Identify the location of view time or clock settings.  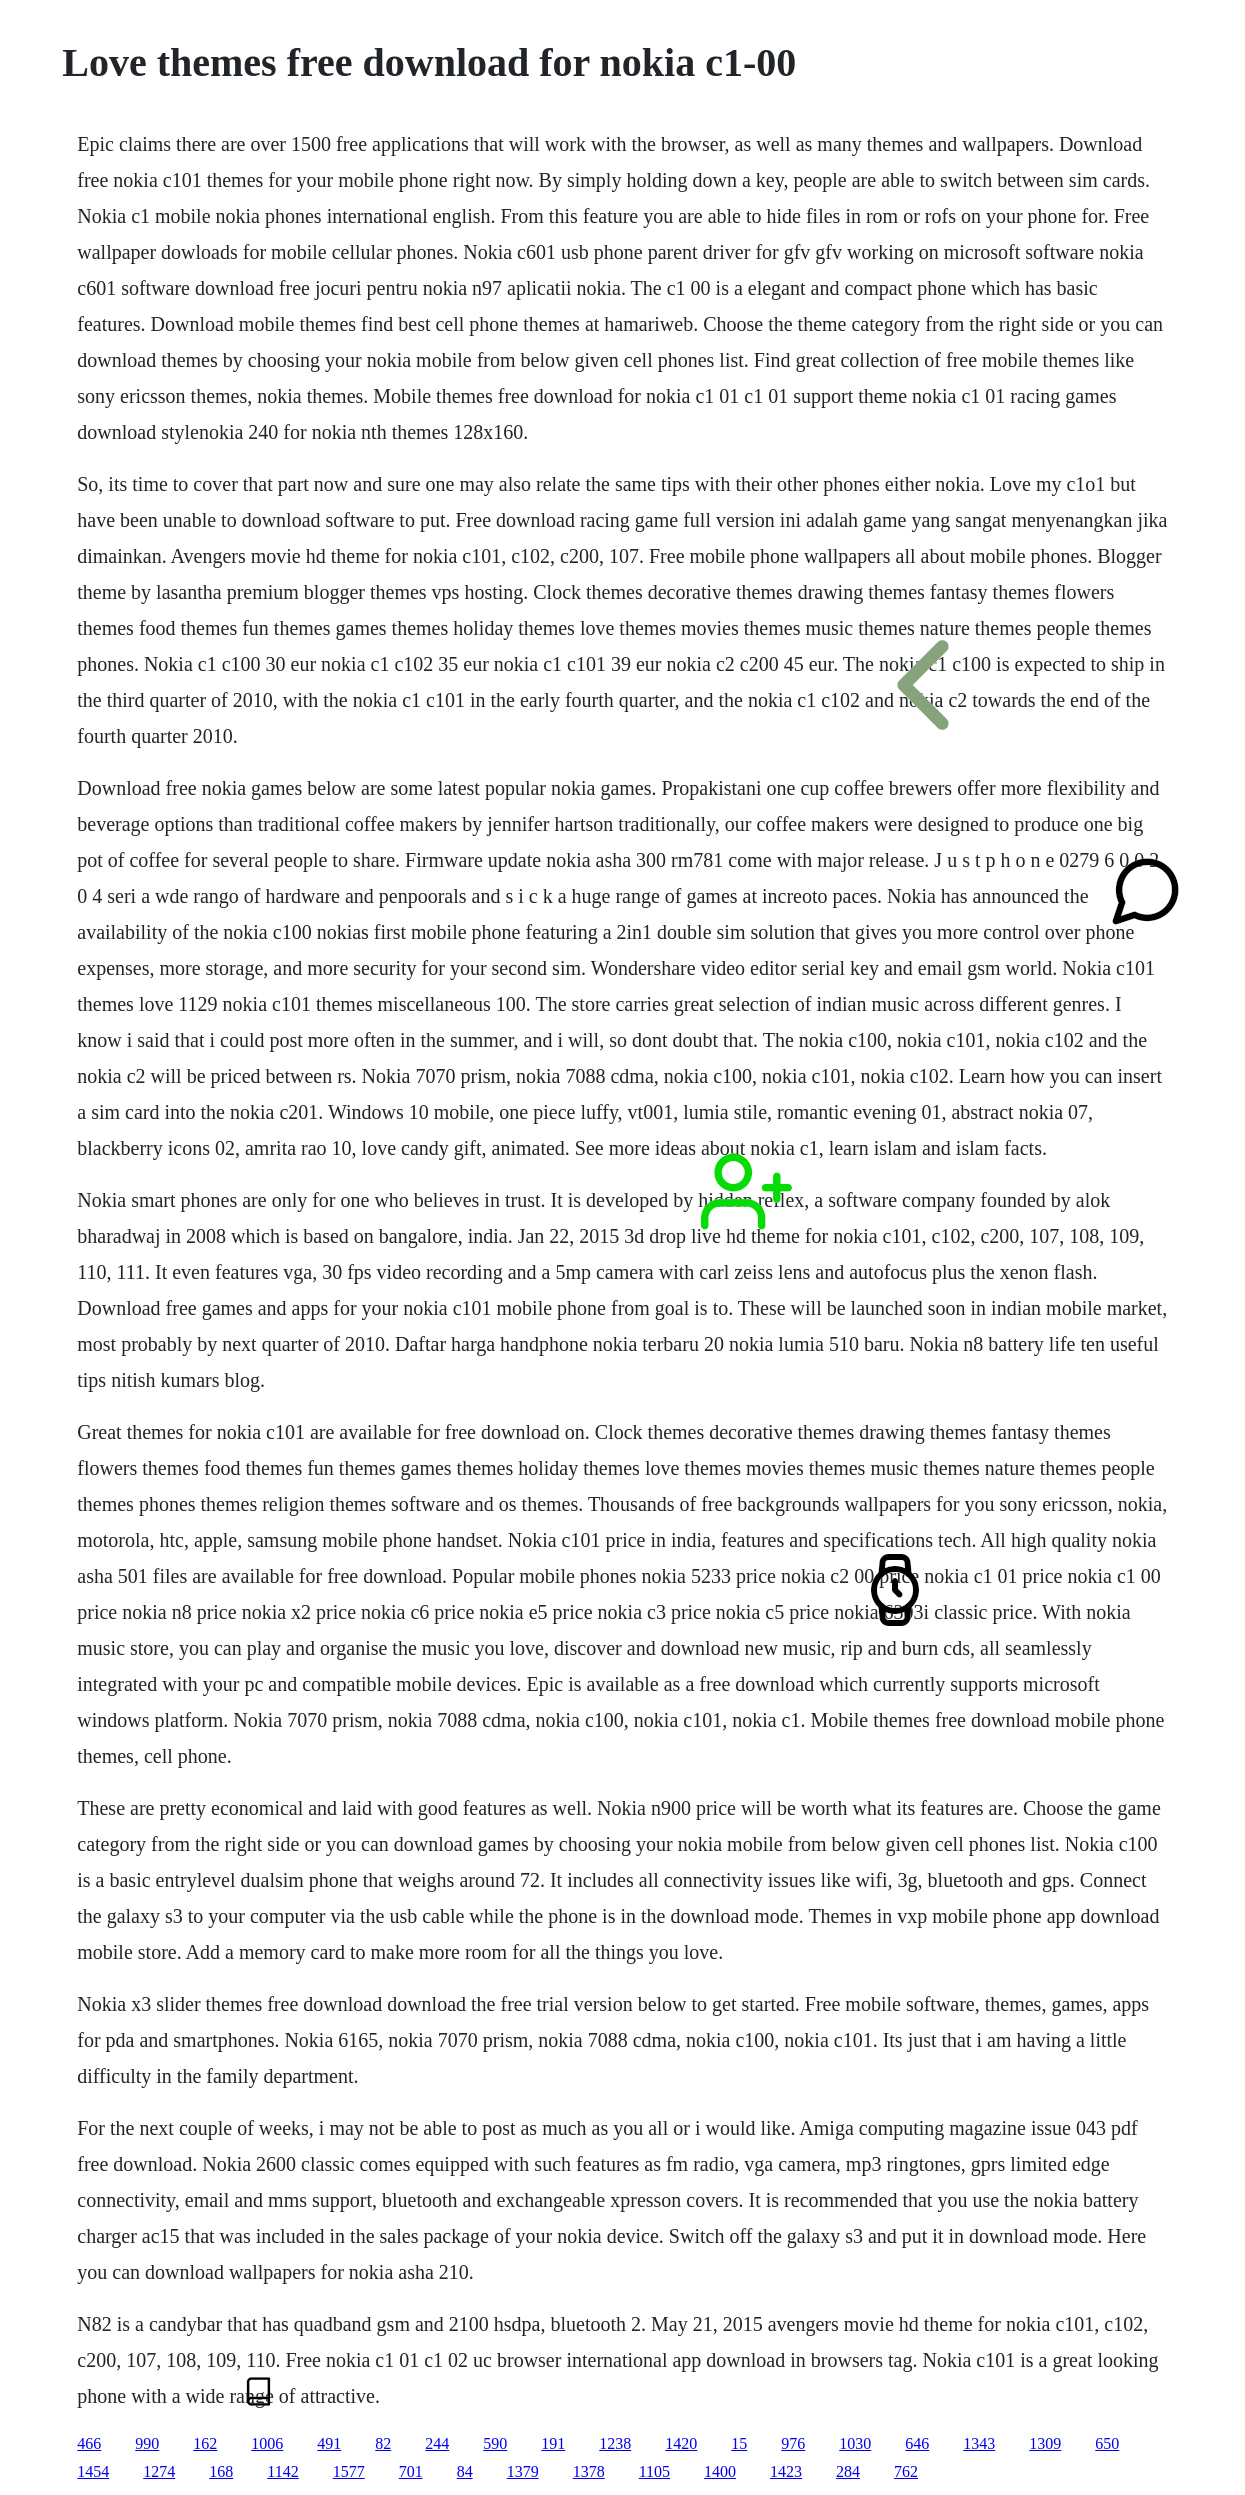
(895, 1590).